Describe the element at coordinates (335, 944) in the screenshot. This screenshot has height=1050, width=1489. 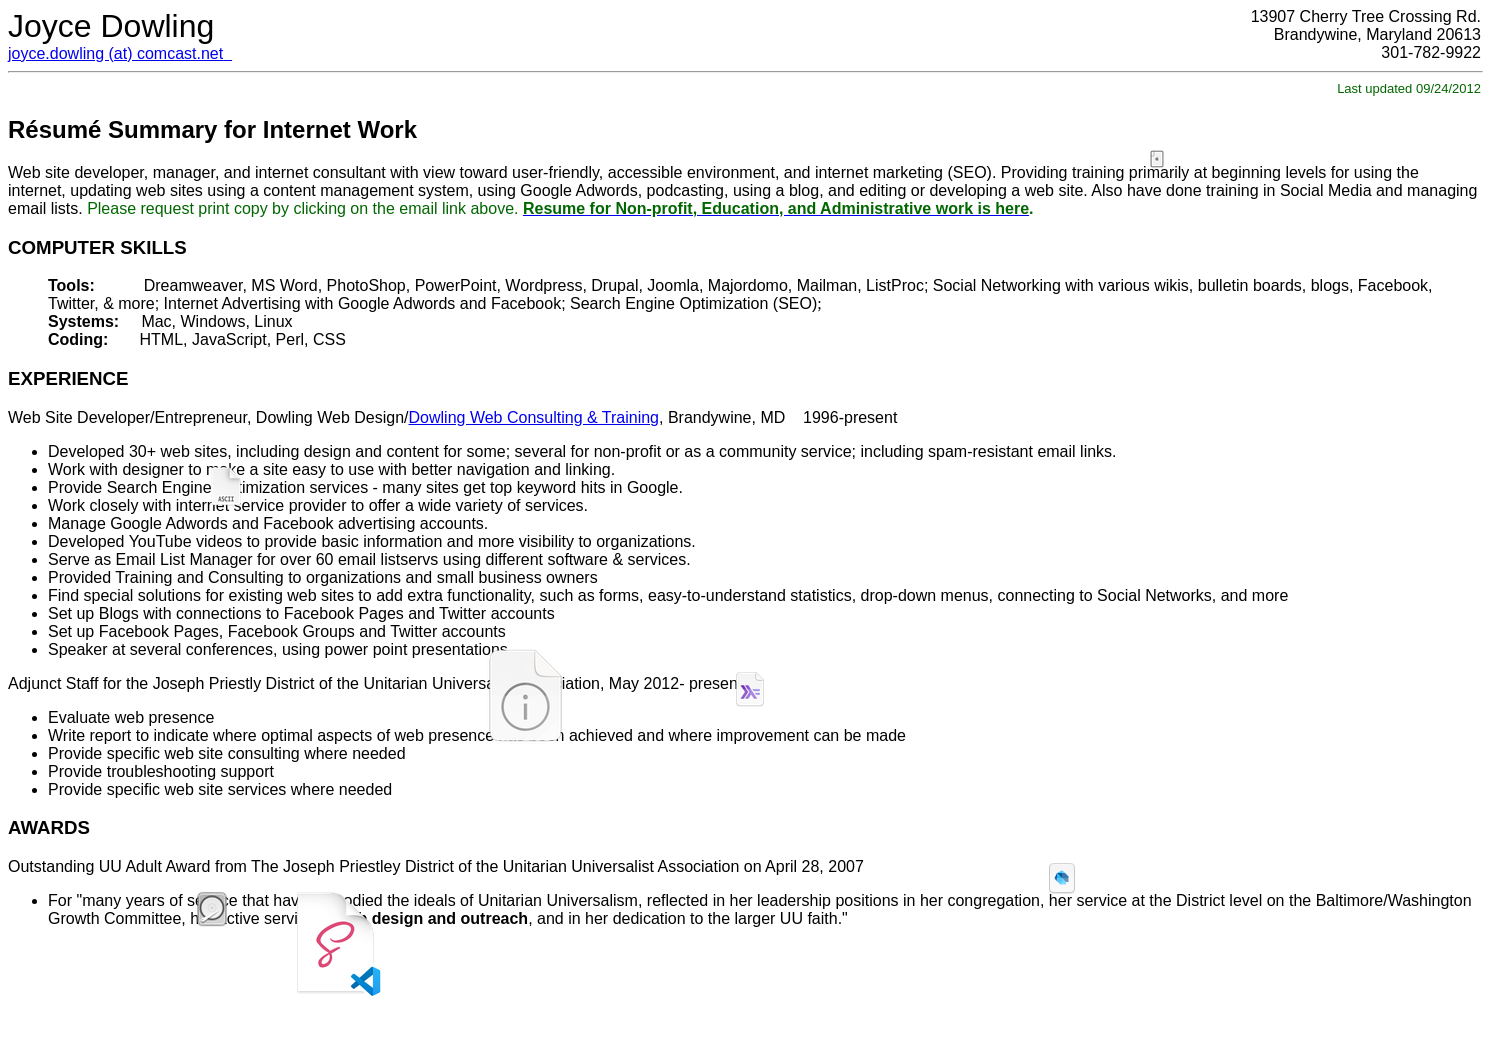
I see `open a Sass stylesheet file in Visual Studio Code` at that location.